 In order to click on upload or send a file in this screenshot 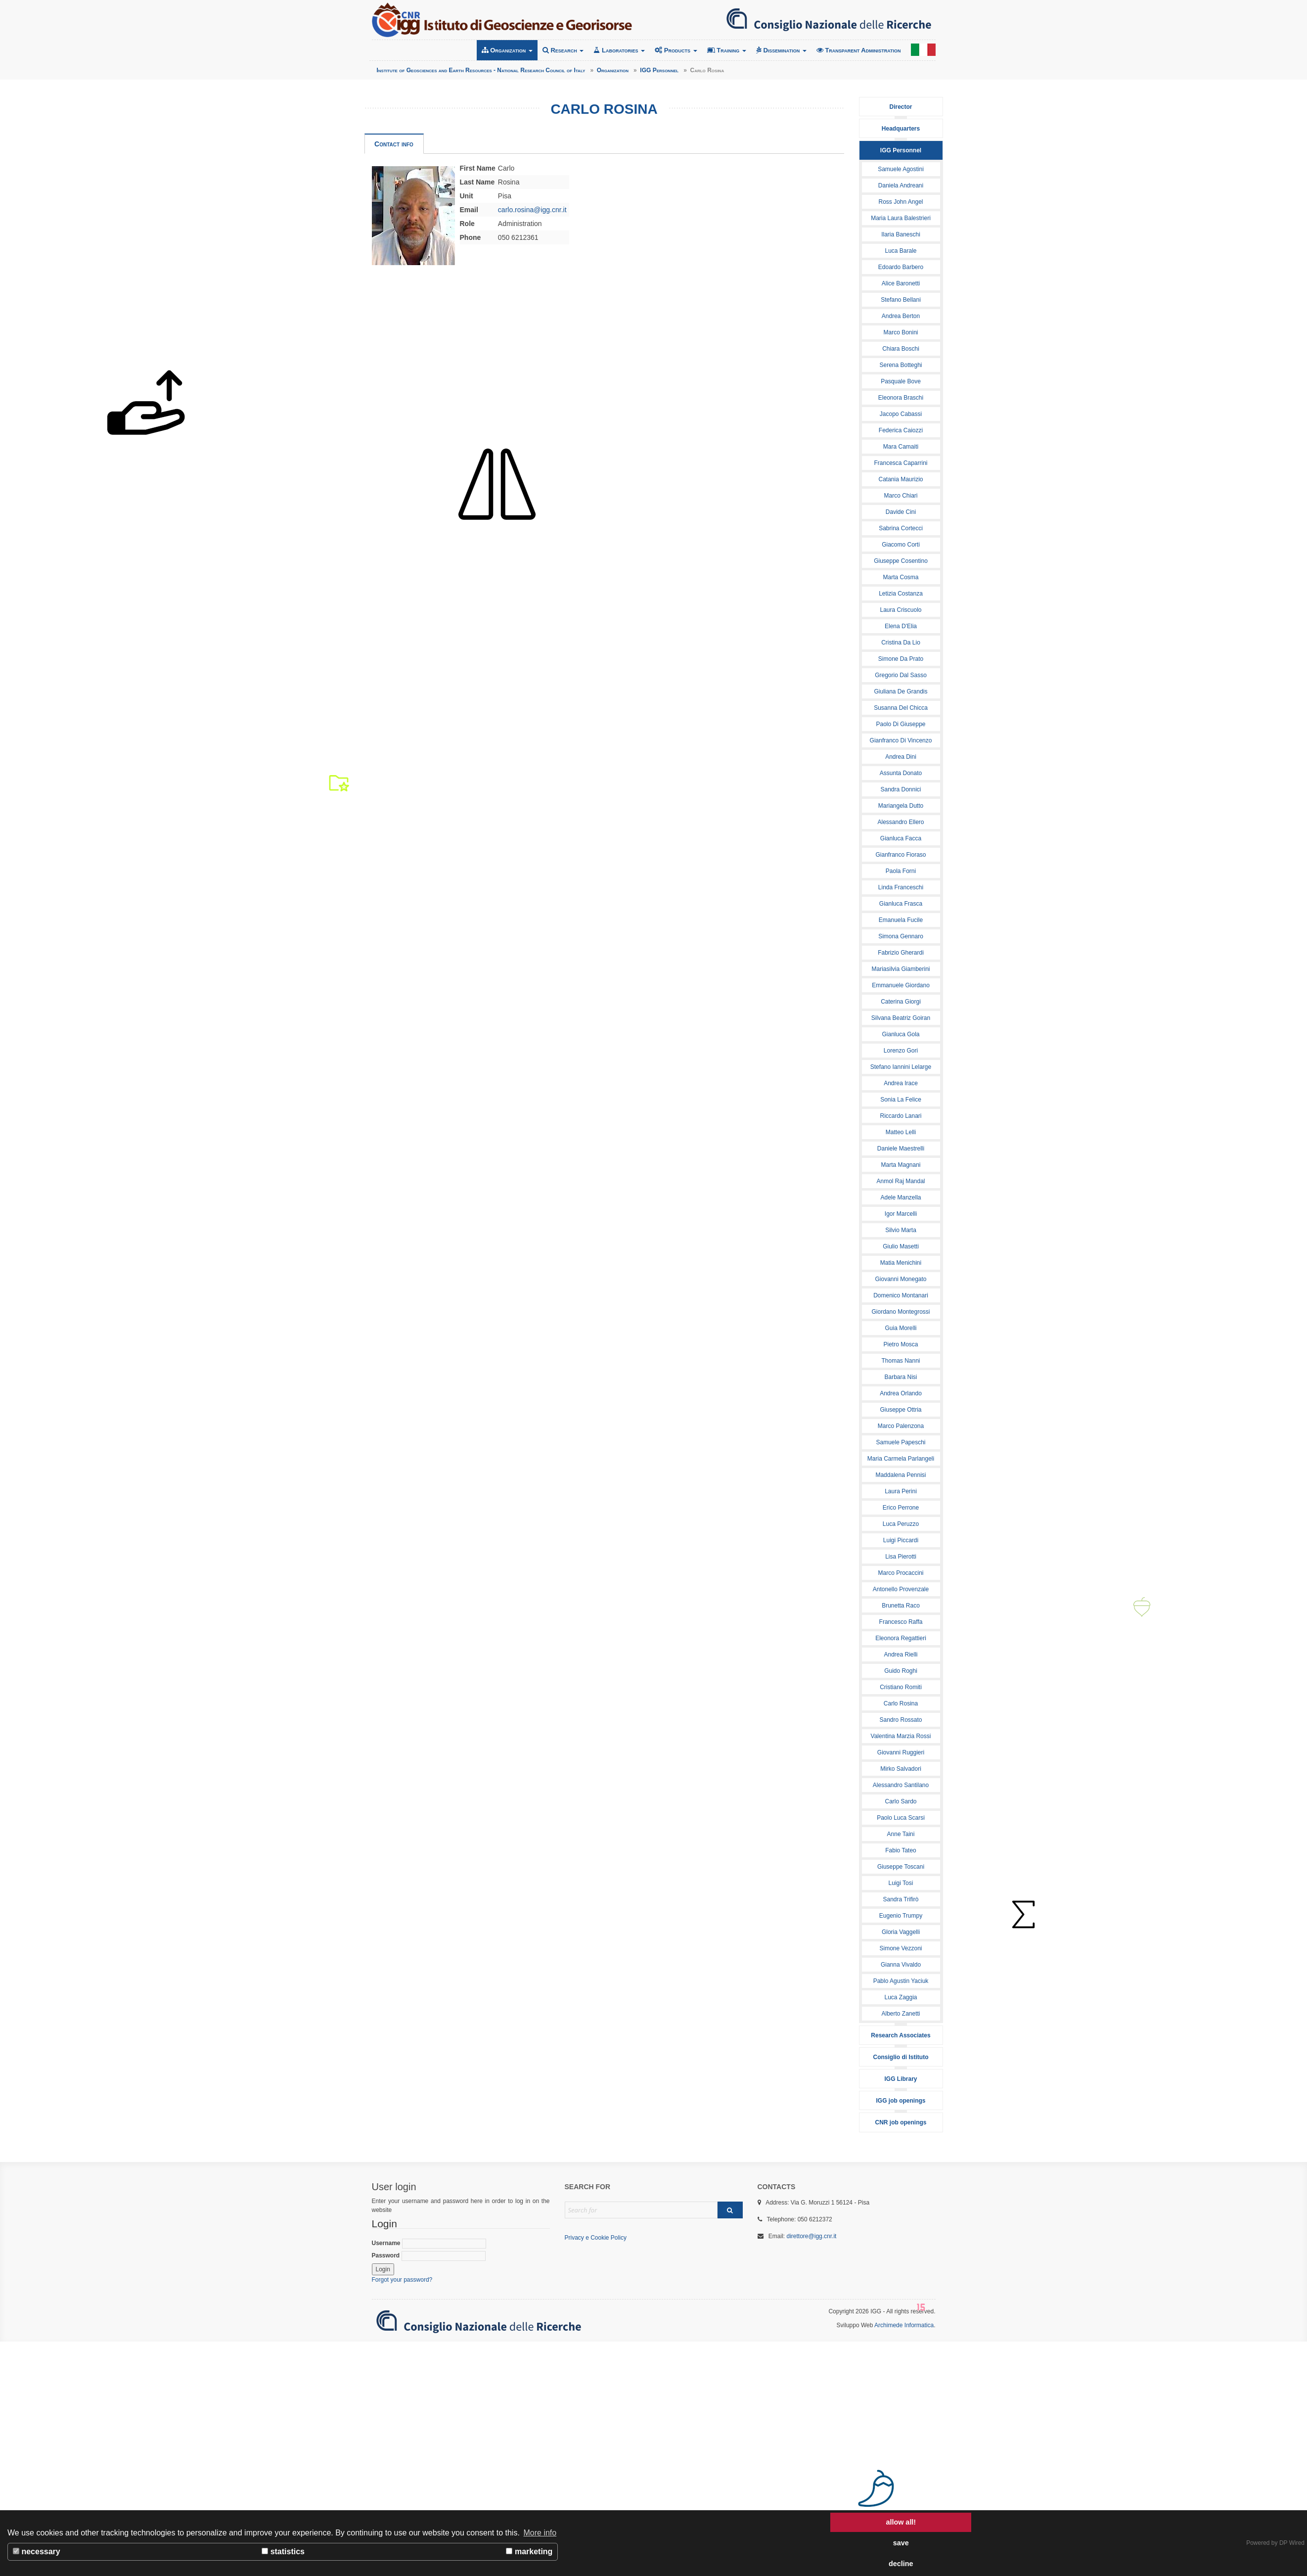, I will do `click(148, 406)`.